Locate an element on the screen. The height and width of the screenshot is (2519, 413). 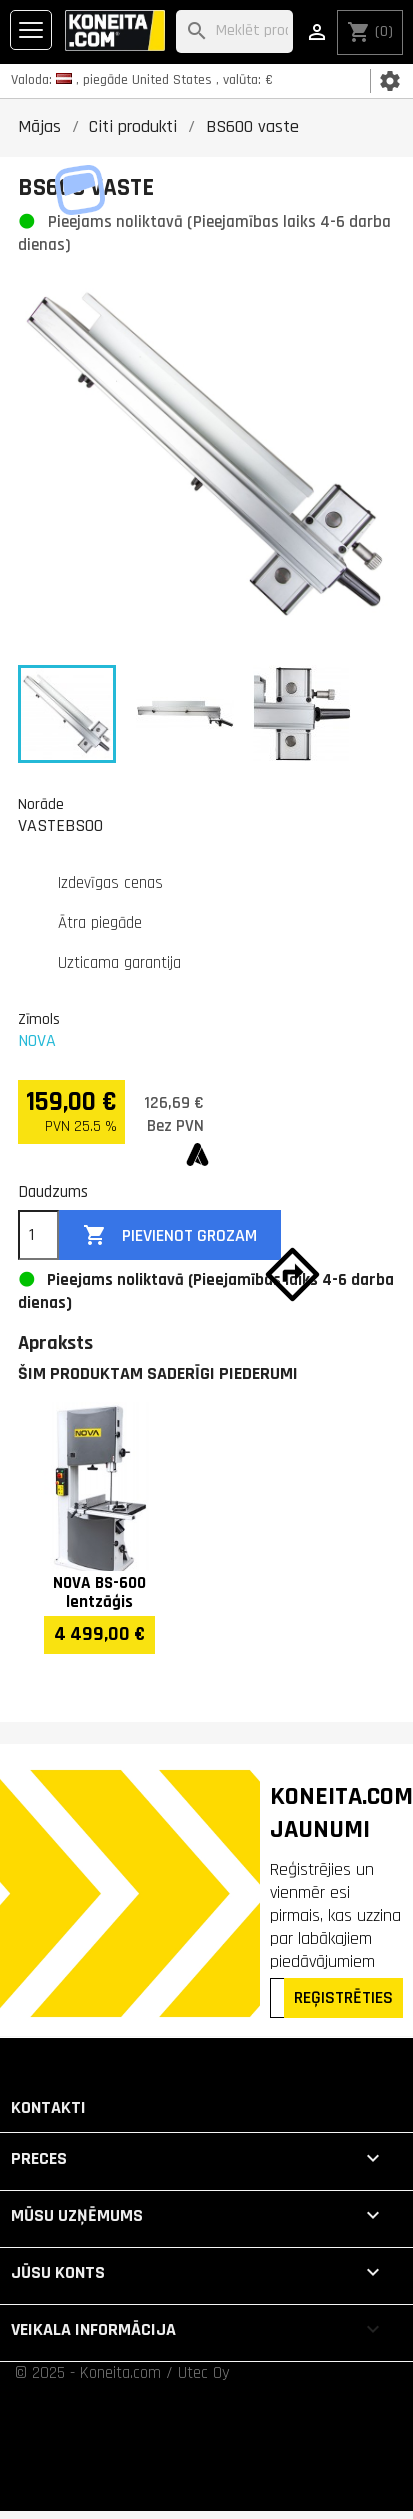
Eclipse Adoptium logo is located at coordinates (197, 1154).